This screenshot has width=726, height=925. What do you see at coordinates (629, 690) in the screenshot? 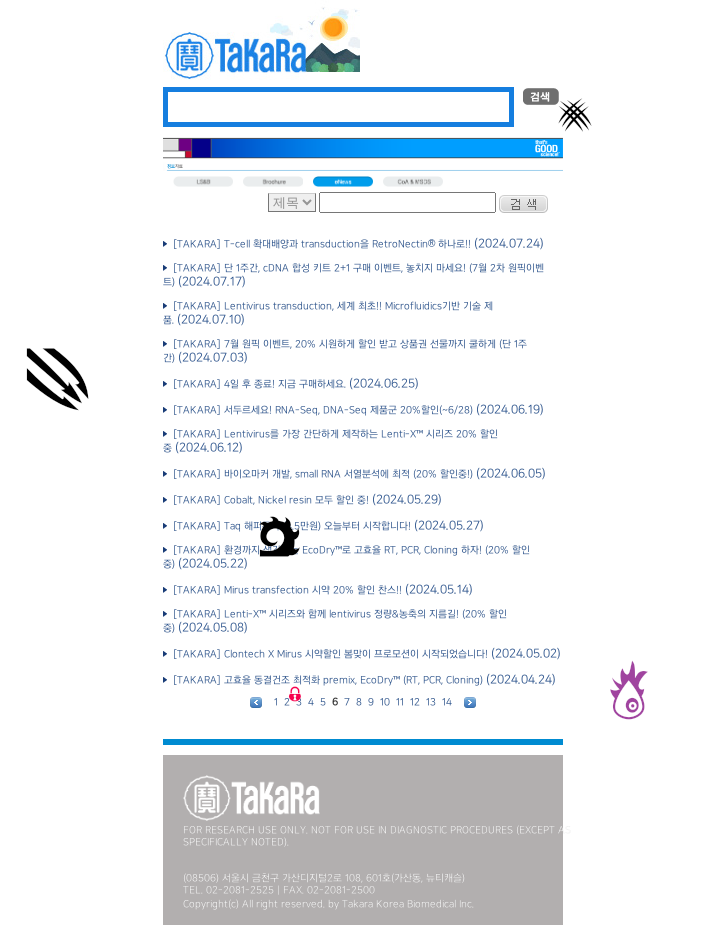
I see `select a spirit or ethereal character class` at bounding box center [629, 690].